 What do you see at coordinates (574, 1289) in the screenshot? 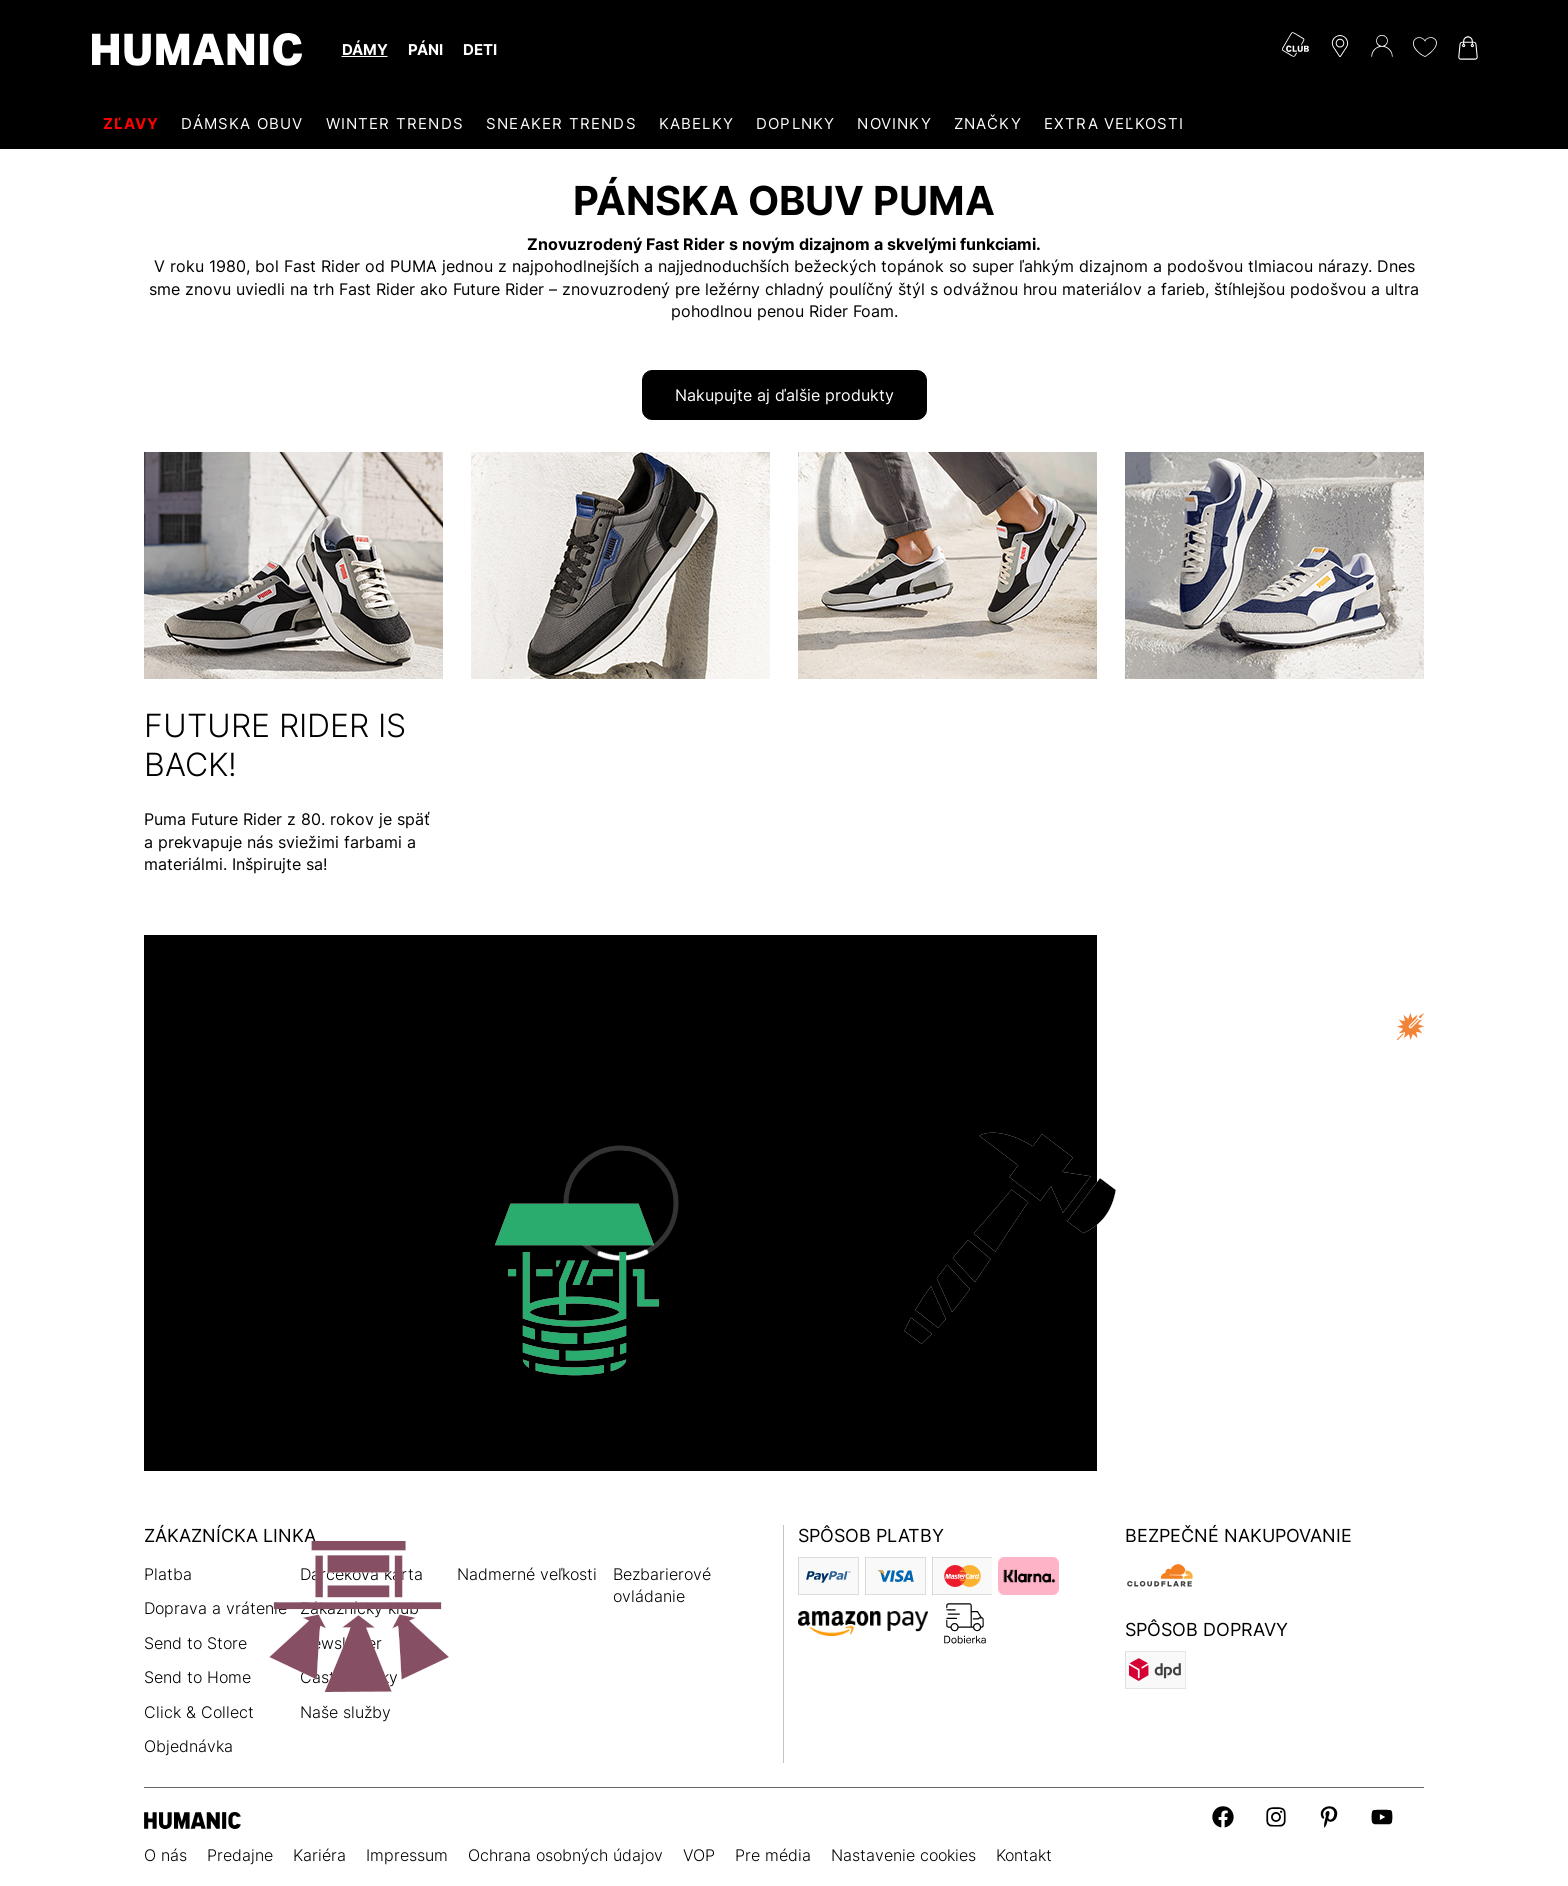
I see `access water or resource collection point` at bounding box center [574, 1289].